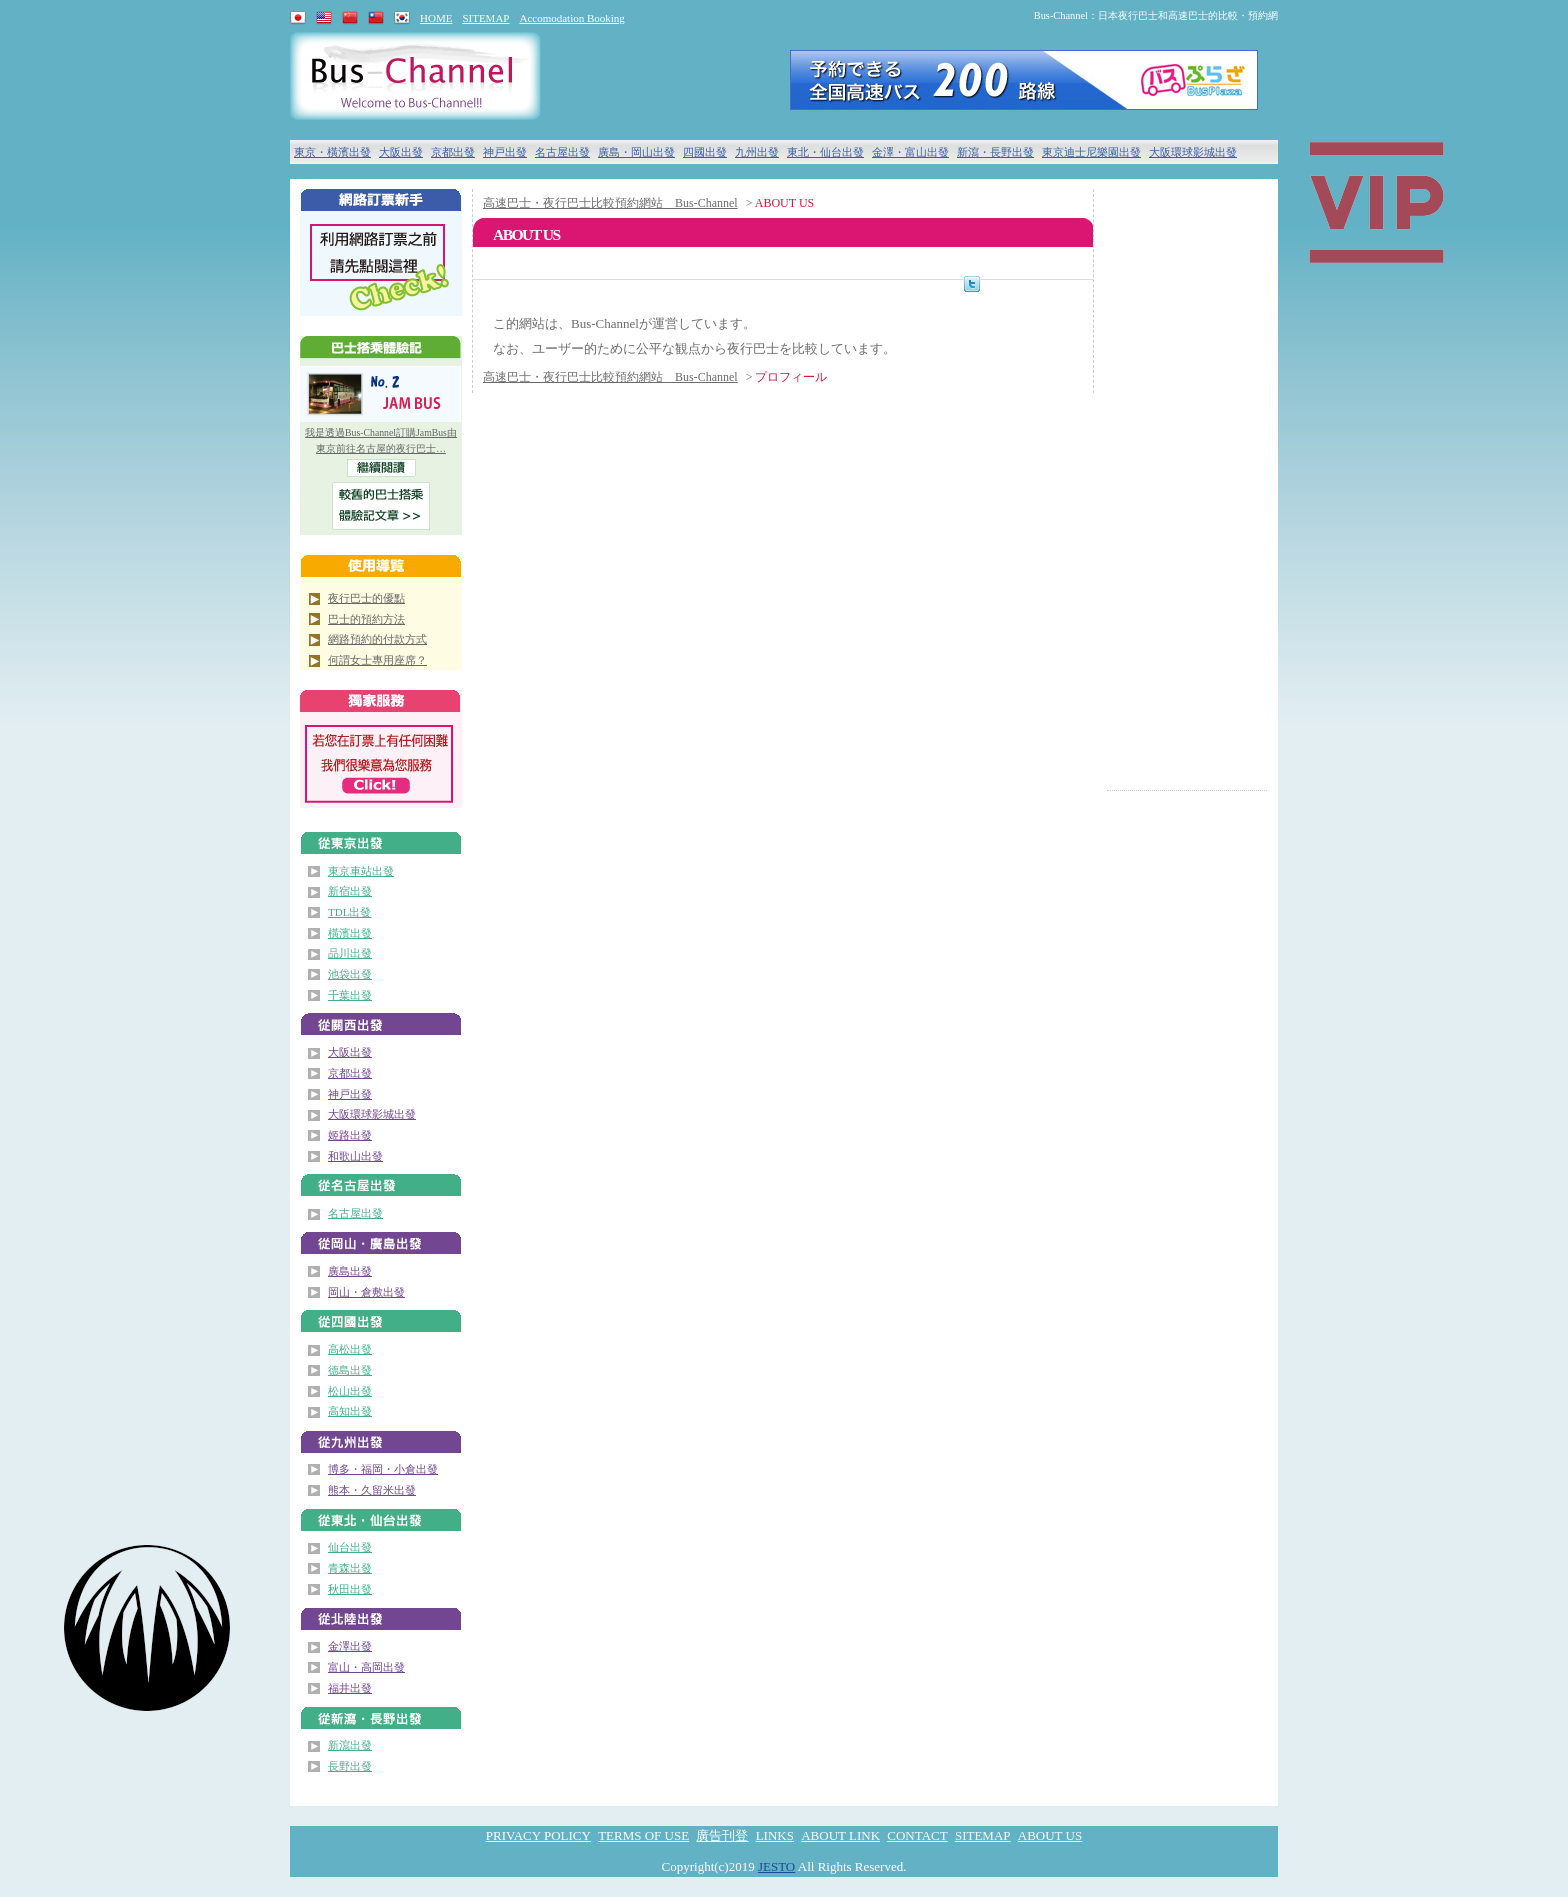 The image size is (1568, 1897). What do you see at coordinates (147, 1628) in the screenshot?
I see `open BitComet torrent client` at bounding box center [147, 1628].